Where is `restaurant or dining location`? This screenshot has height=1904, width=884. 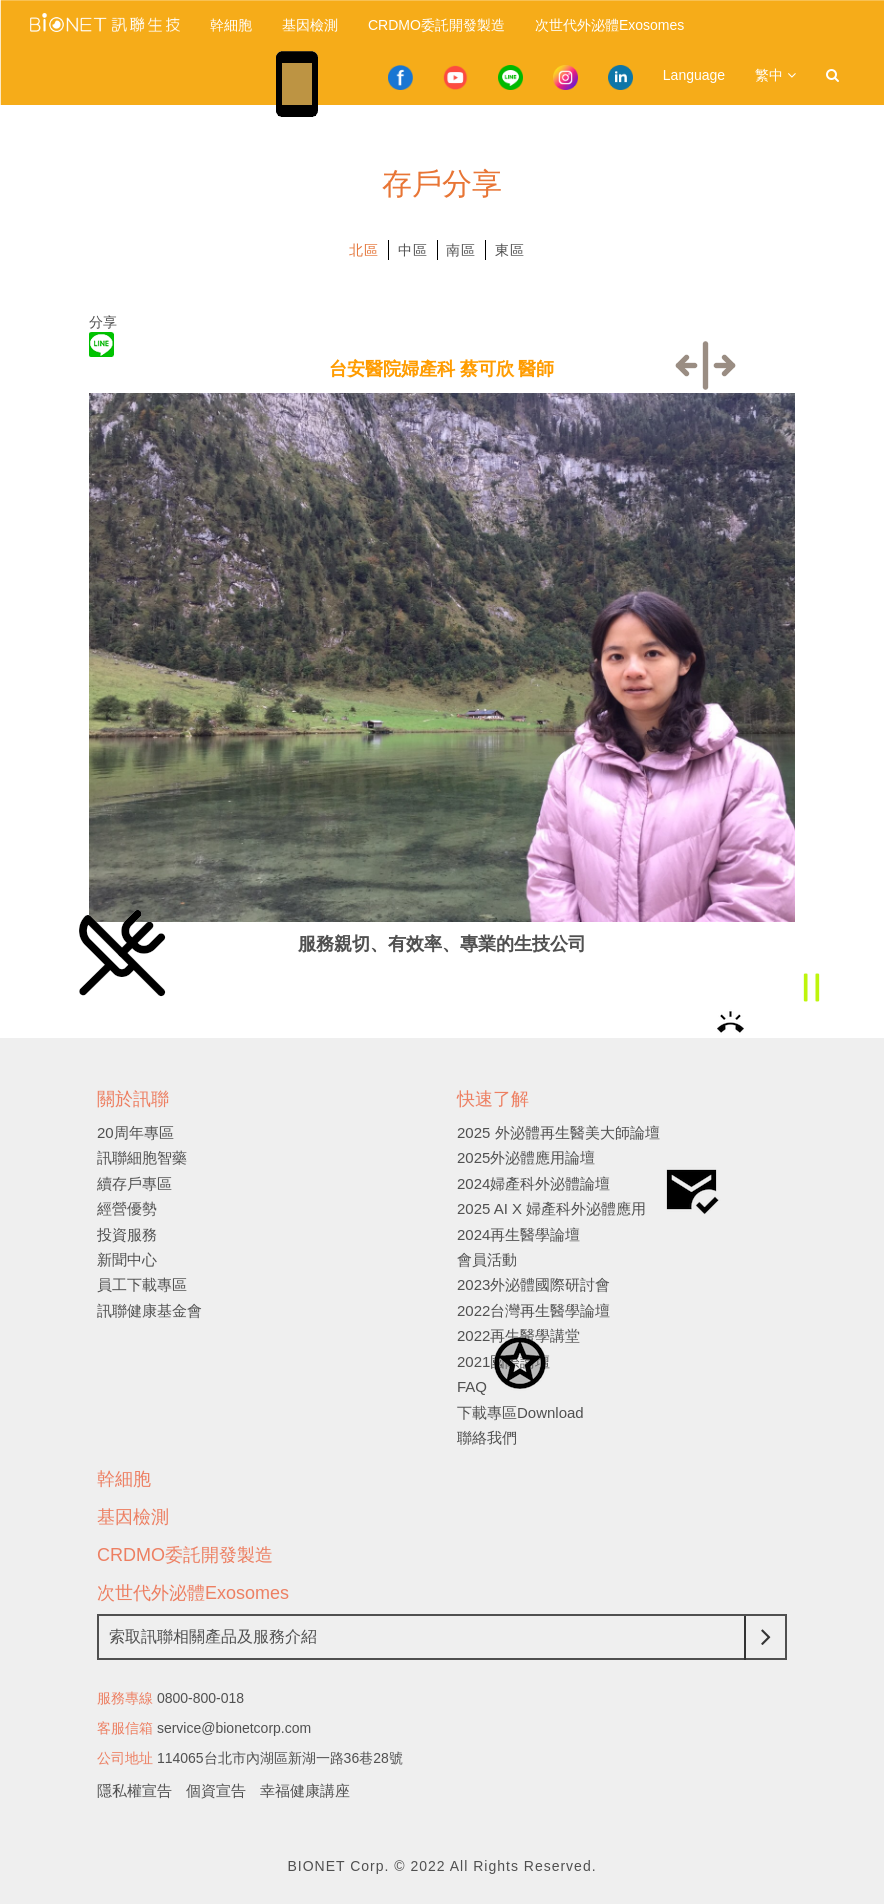
restaurant or dining location is located at coordinates (122, 953).